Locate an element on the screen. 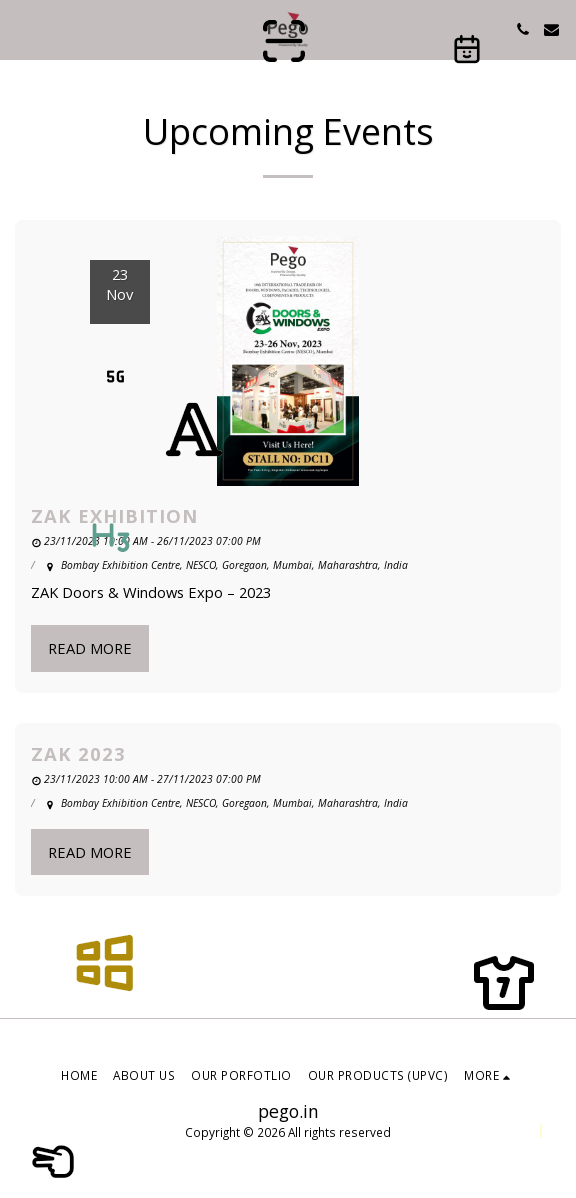 This screenshot has height=1198, width=576. select team jersey or player number is located at coordinates (504, 983).